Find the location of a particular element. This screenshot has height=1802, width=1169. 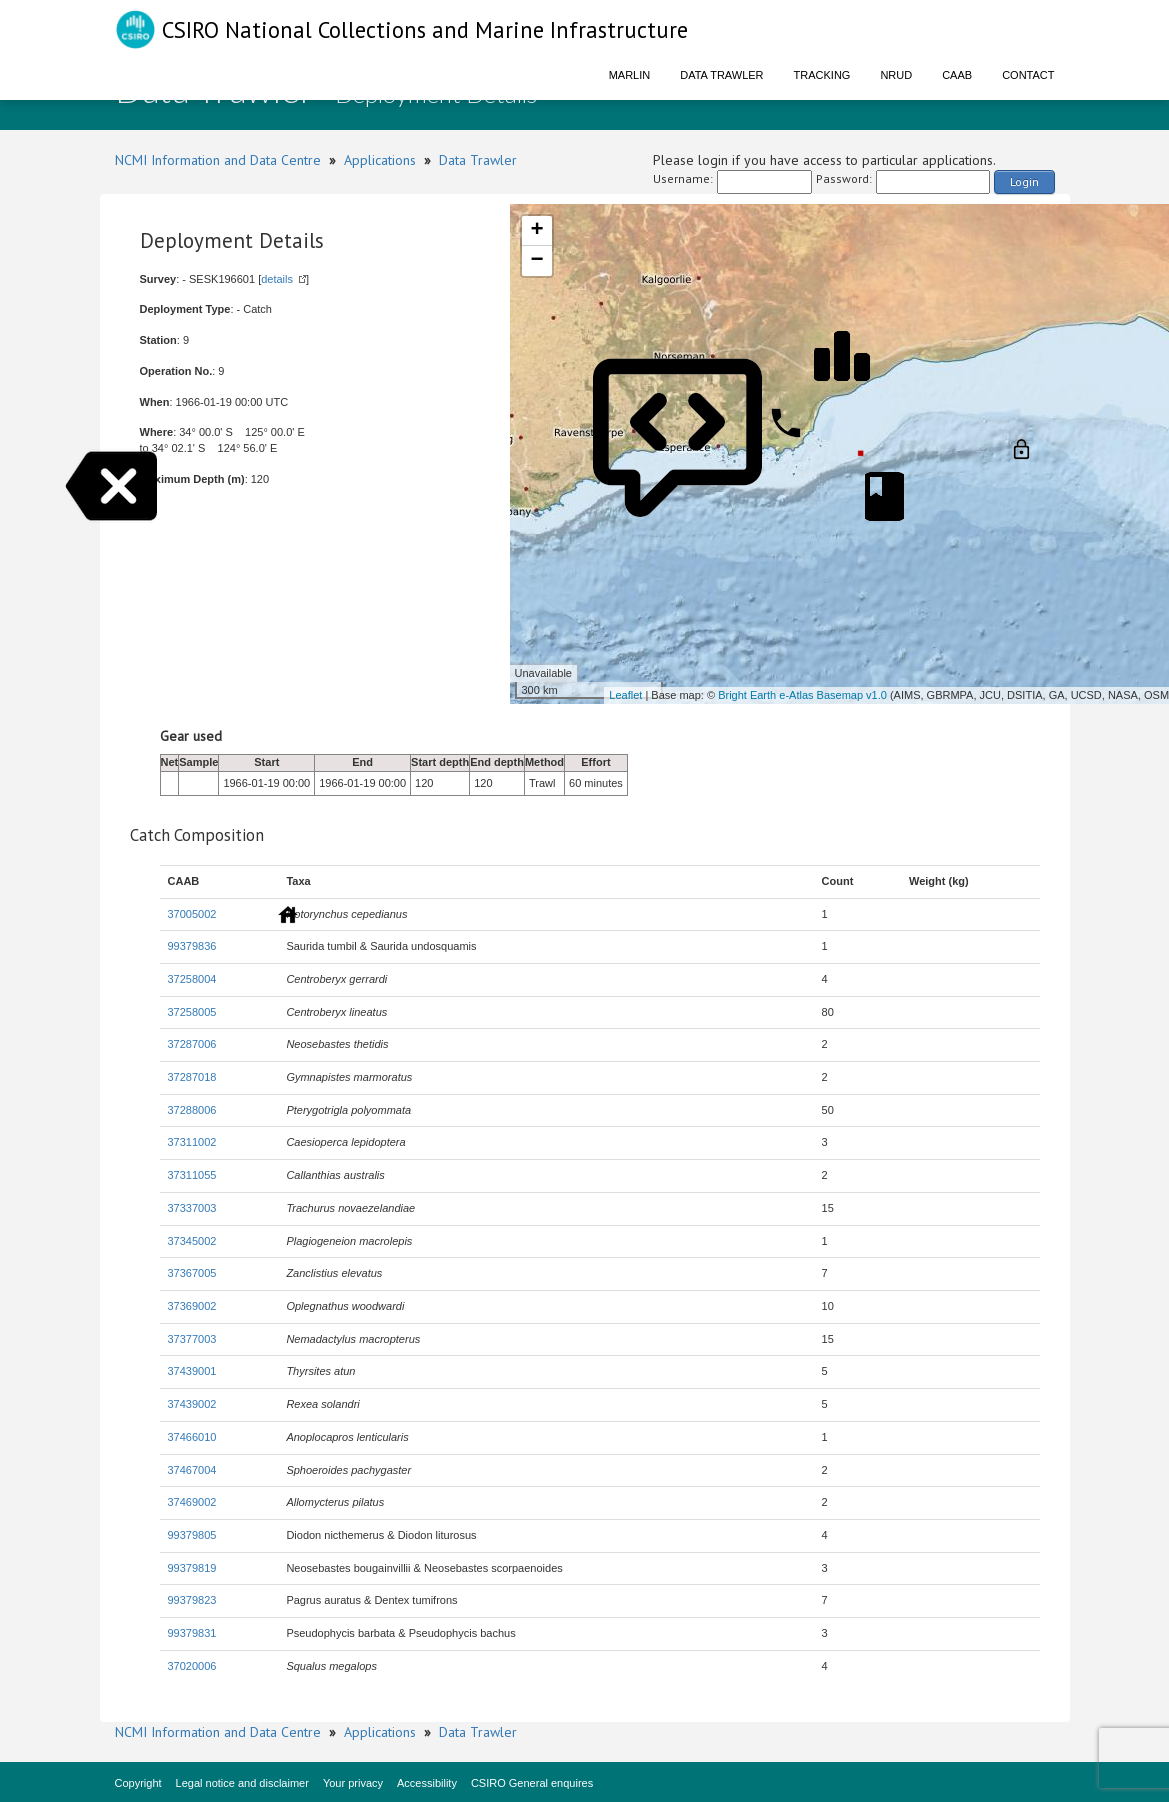

open code review comments is located at coordinates (677, 432).